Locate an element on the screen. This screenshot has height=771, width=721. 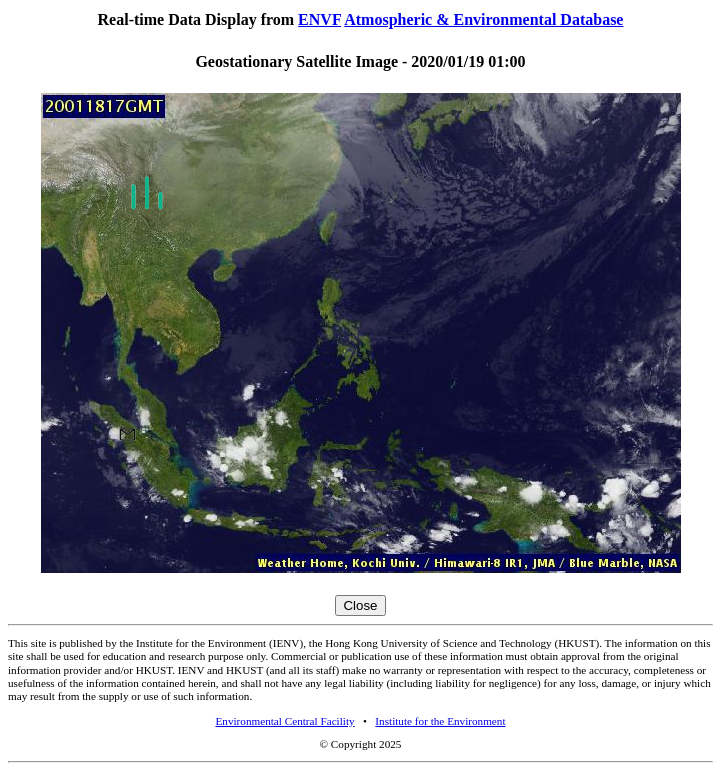
open your email inbox is located at coordinates (127, 434).